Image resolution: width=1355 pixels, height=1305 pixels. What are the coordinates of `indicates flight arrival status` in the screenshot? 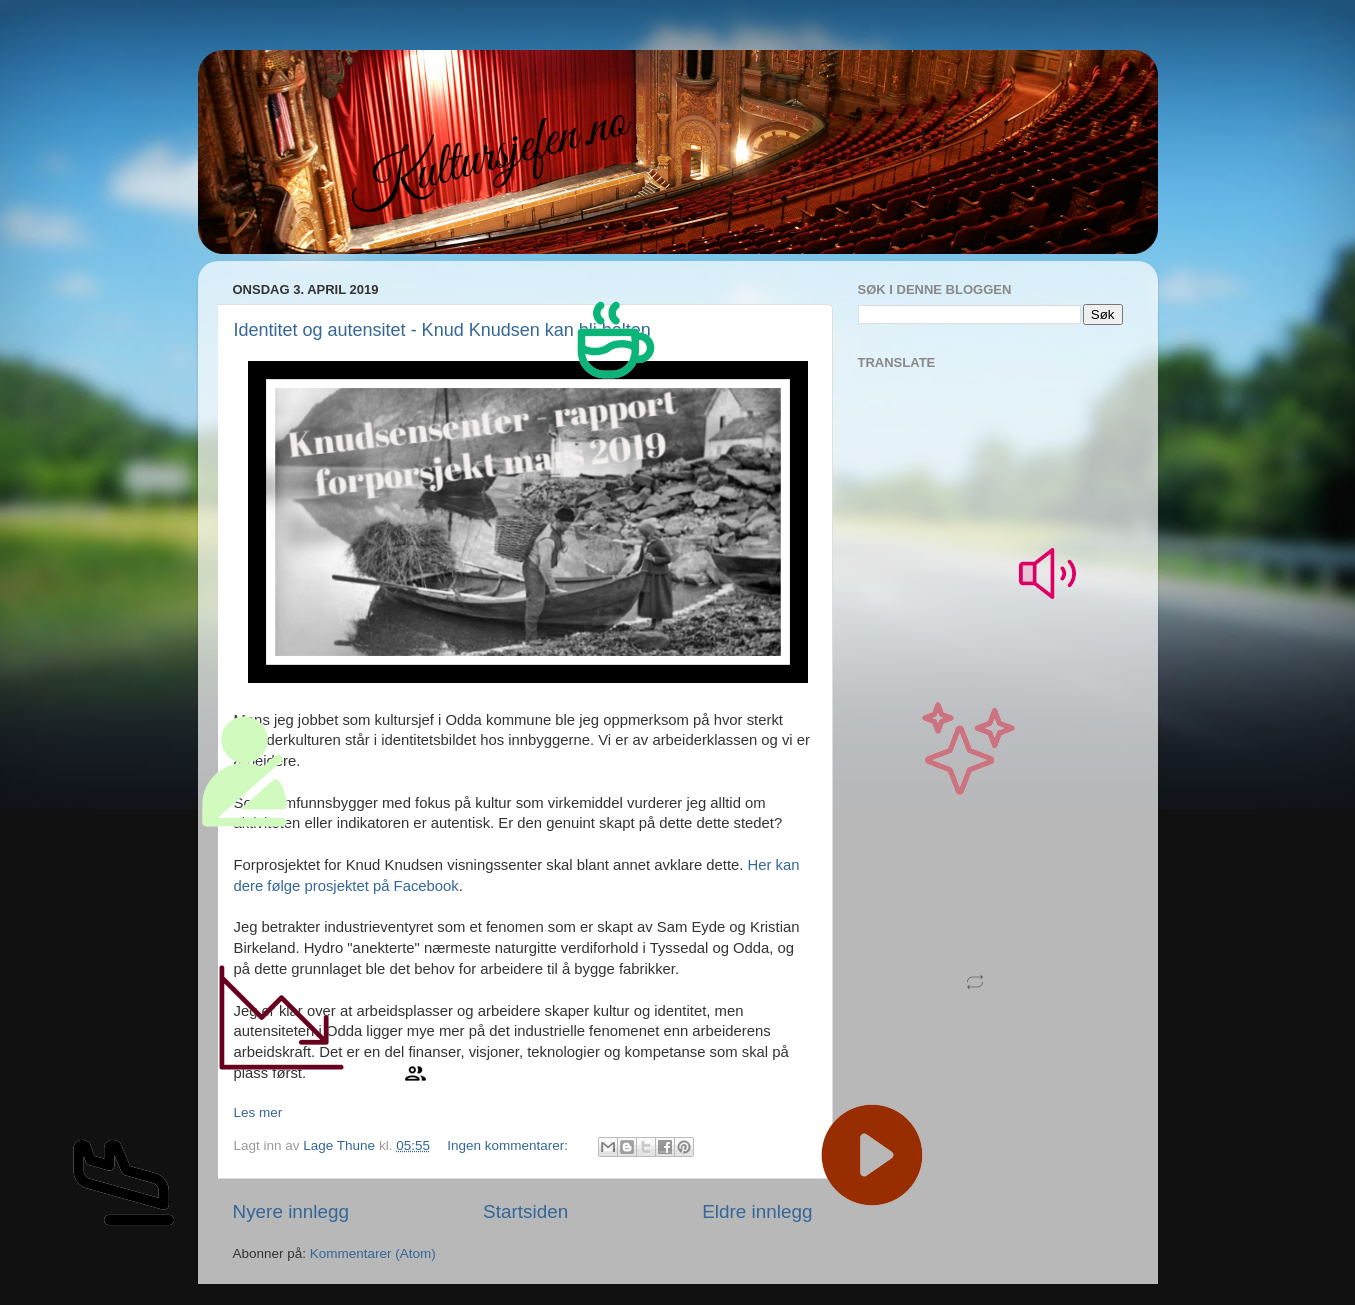 It's located at (119, 1182).